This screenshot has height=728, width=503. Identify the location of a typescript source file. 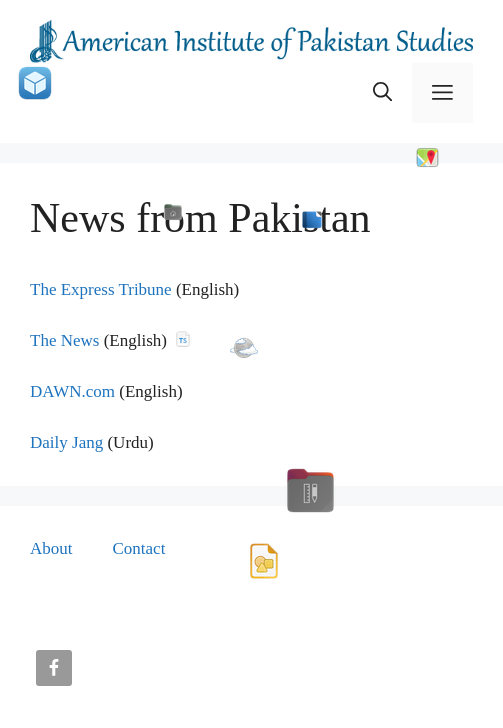
(183, 339).